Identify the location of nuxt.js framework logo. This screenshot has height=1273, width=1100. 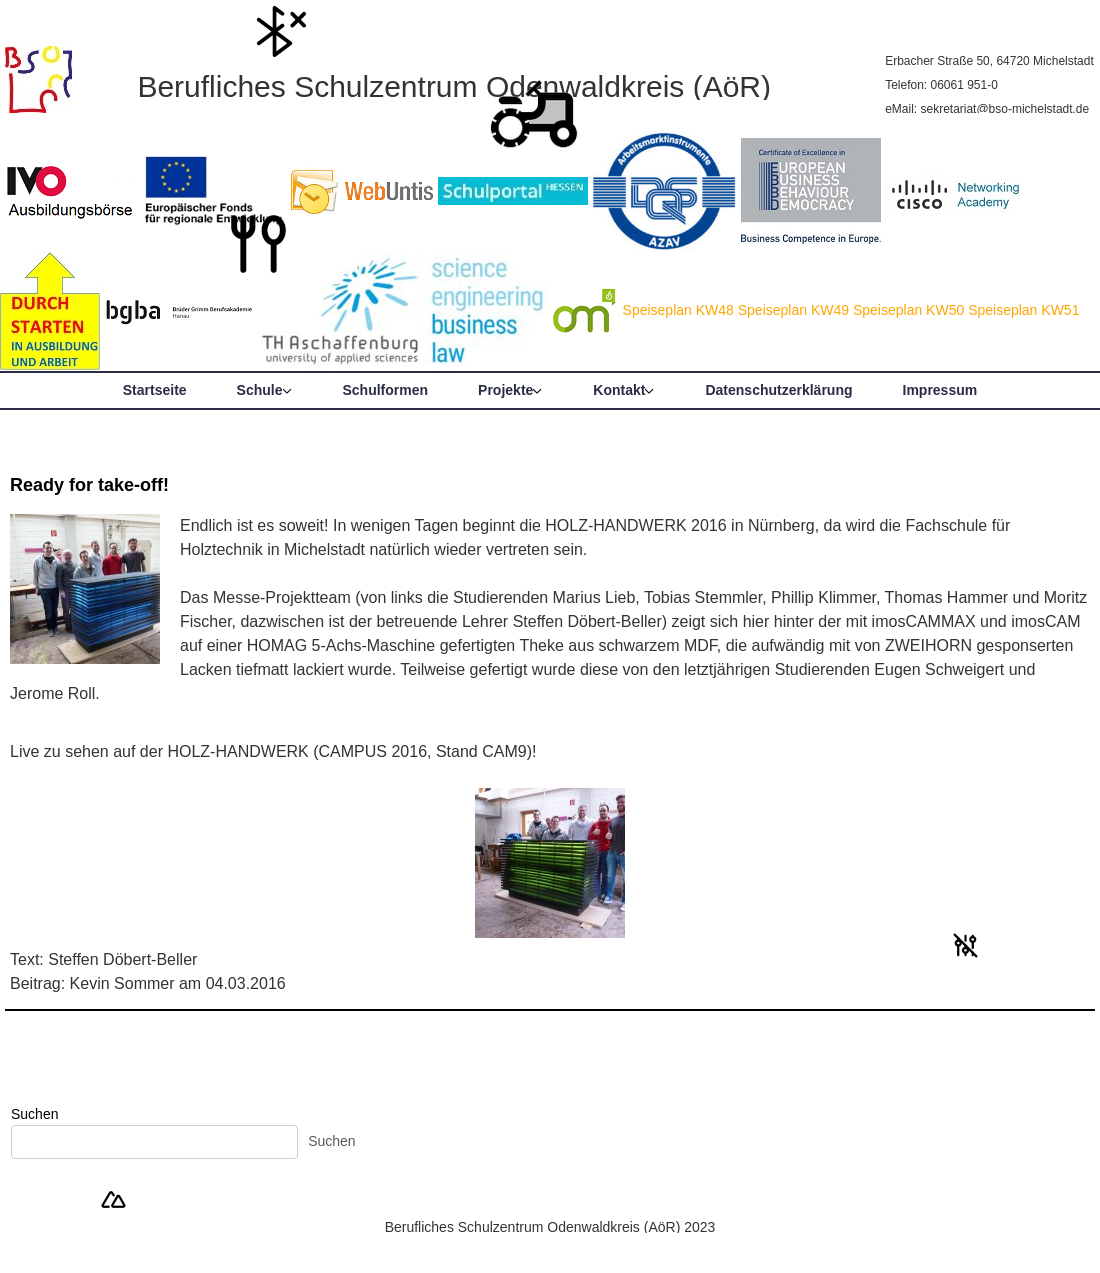
(113, 1199).